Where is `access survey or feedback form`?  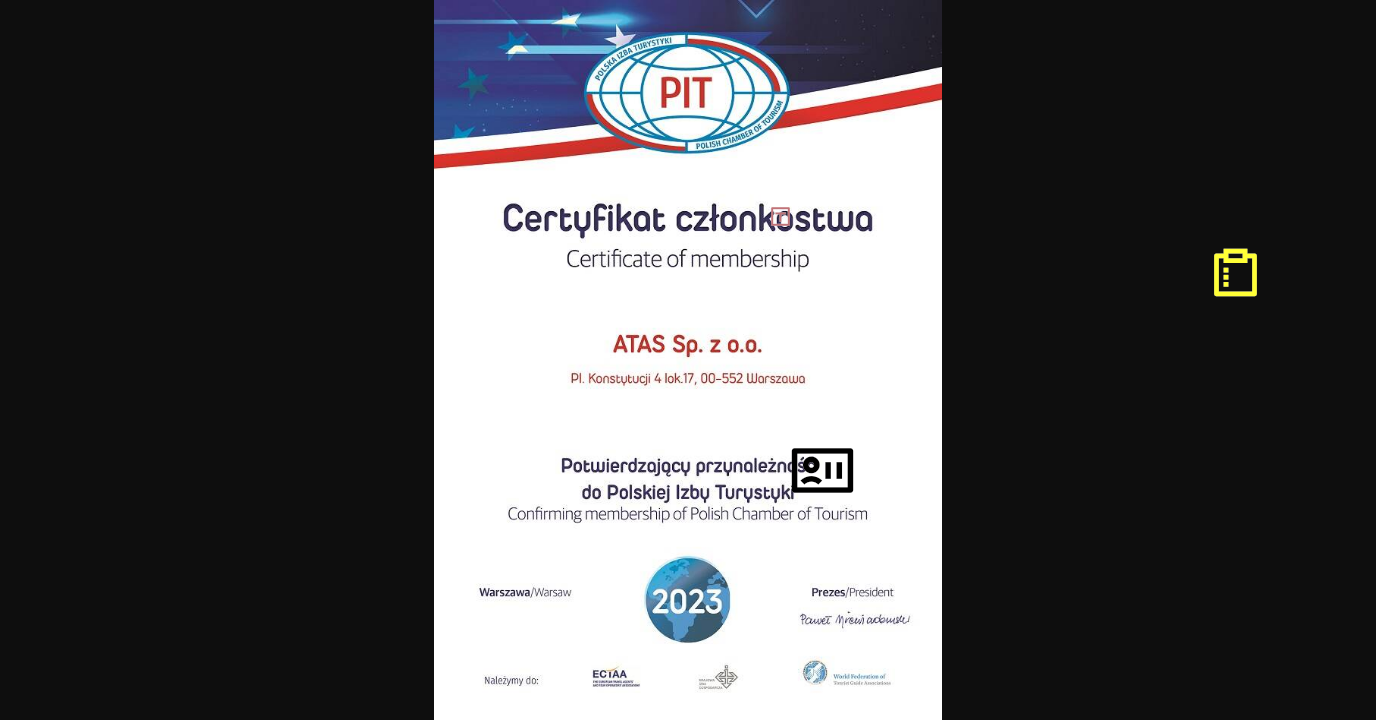 access survey or feedback form is located at coordinates (1235, 272).